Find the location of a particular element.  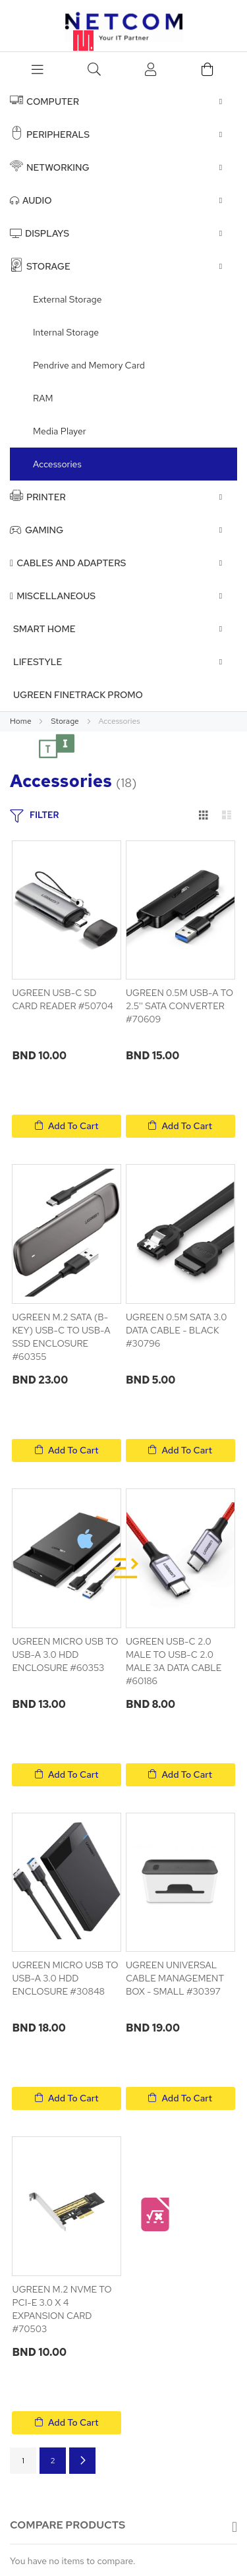

micropython programming language logo is located at coordinates (83, 40).